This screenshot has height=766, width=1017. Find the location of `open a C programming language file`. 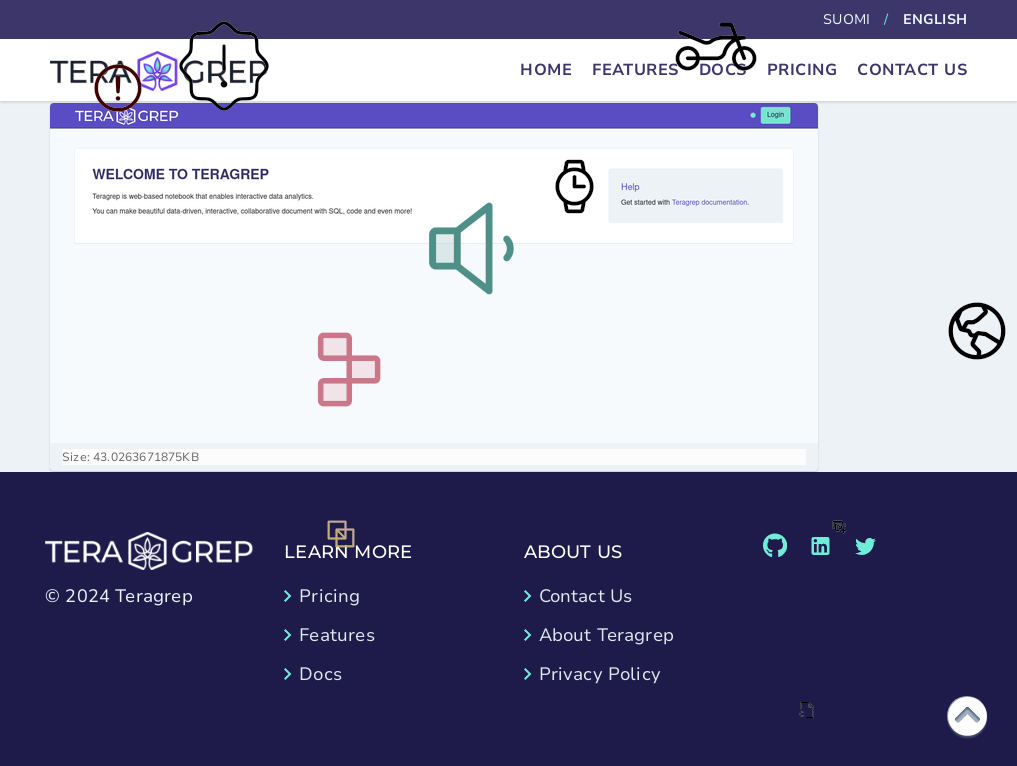

open a C programming language file is located at coordinates (807, 710).